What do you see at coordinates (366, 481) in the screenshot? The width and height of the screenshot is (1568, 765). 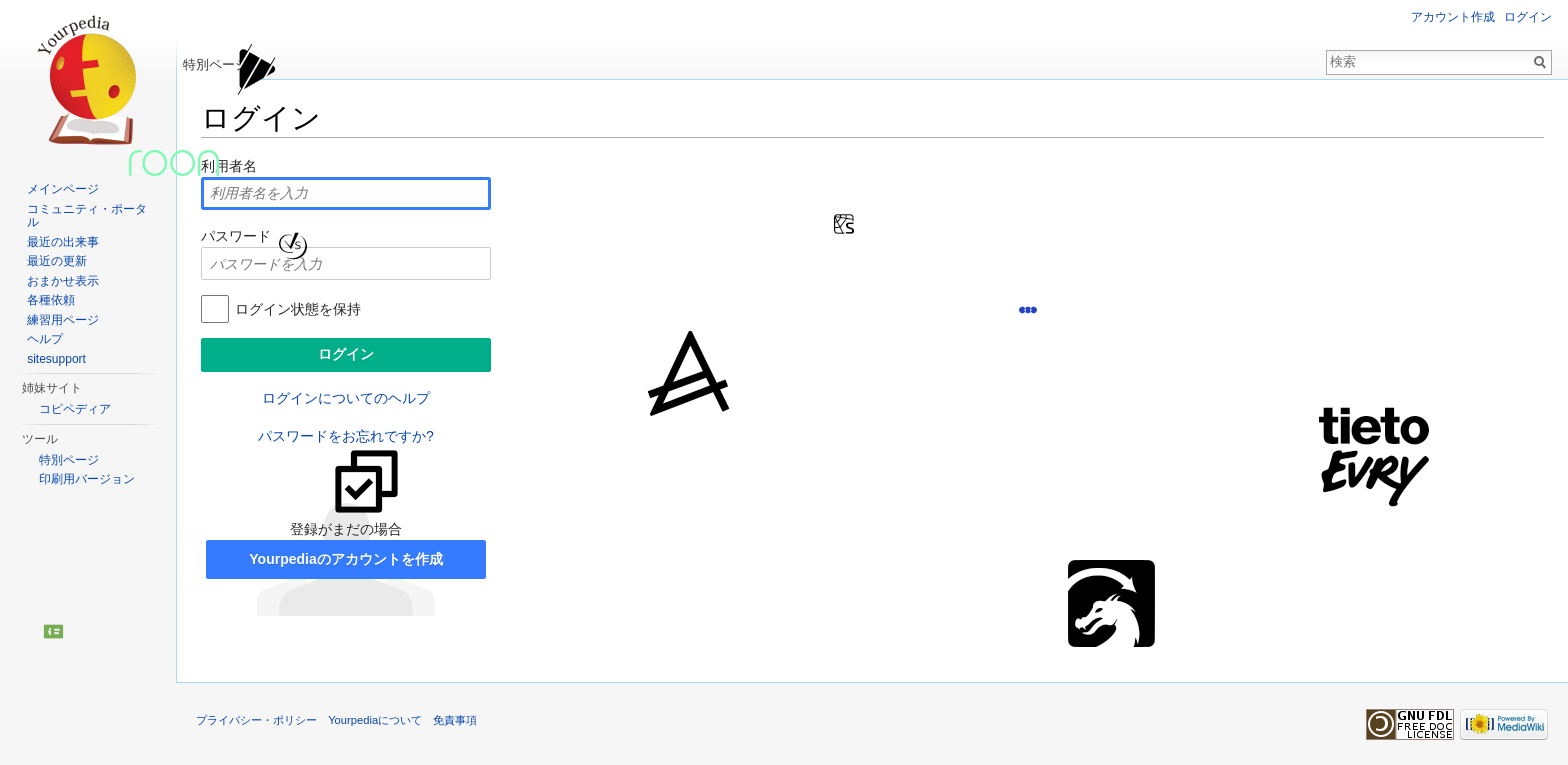 I see `select multiple items` at bounding box center [366, 481].